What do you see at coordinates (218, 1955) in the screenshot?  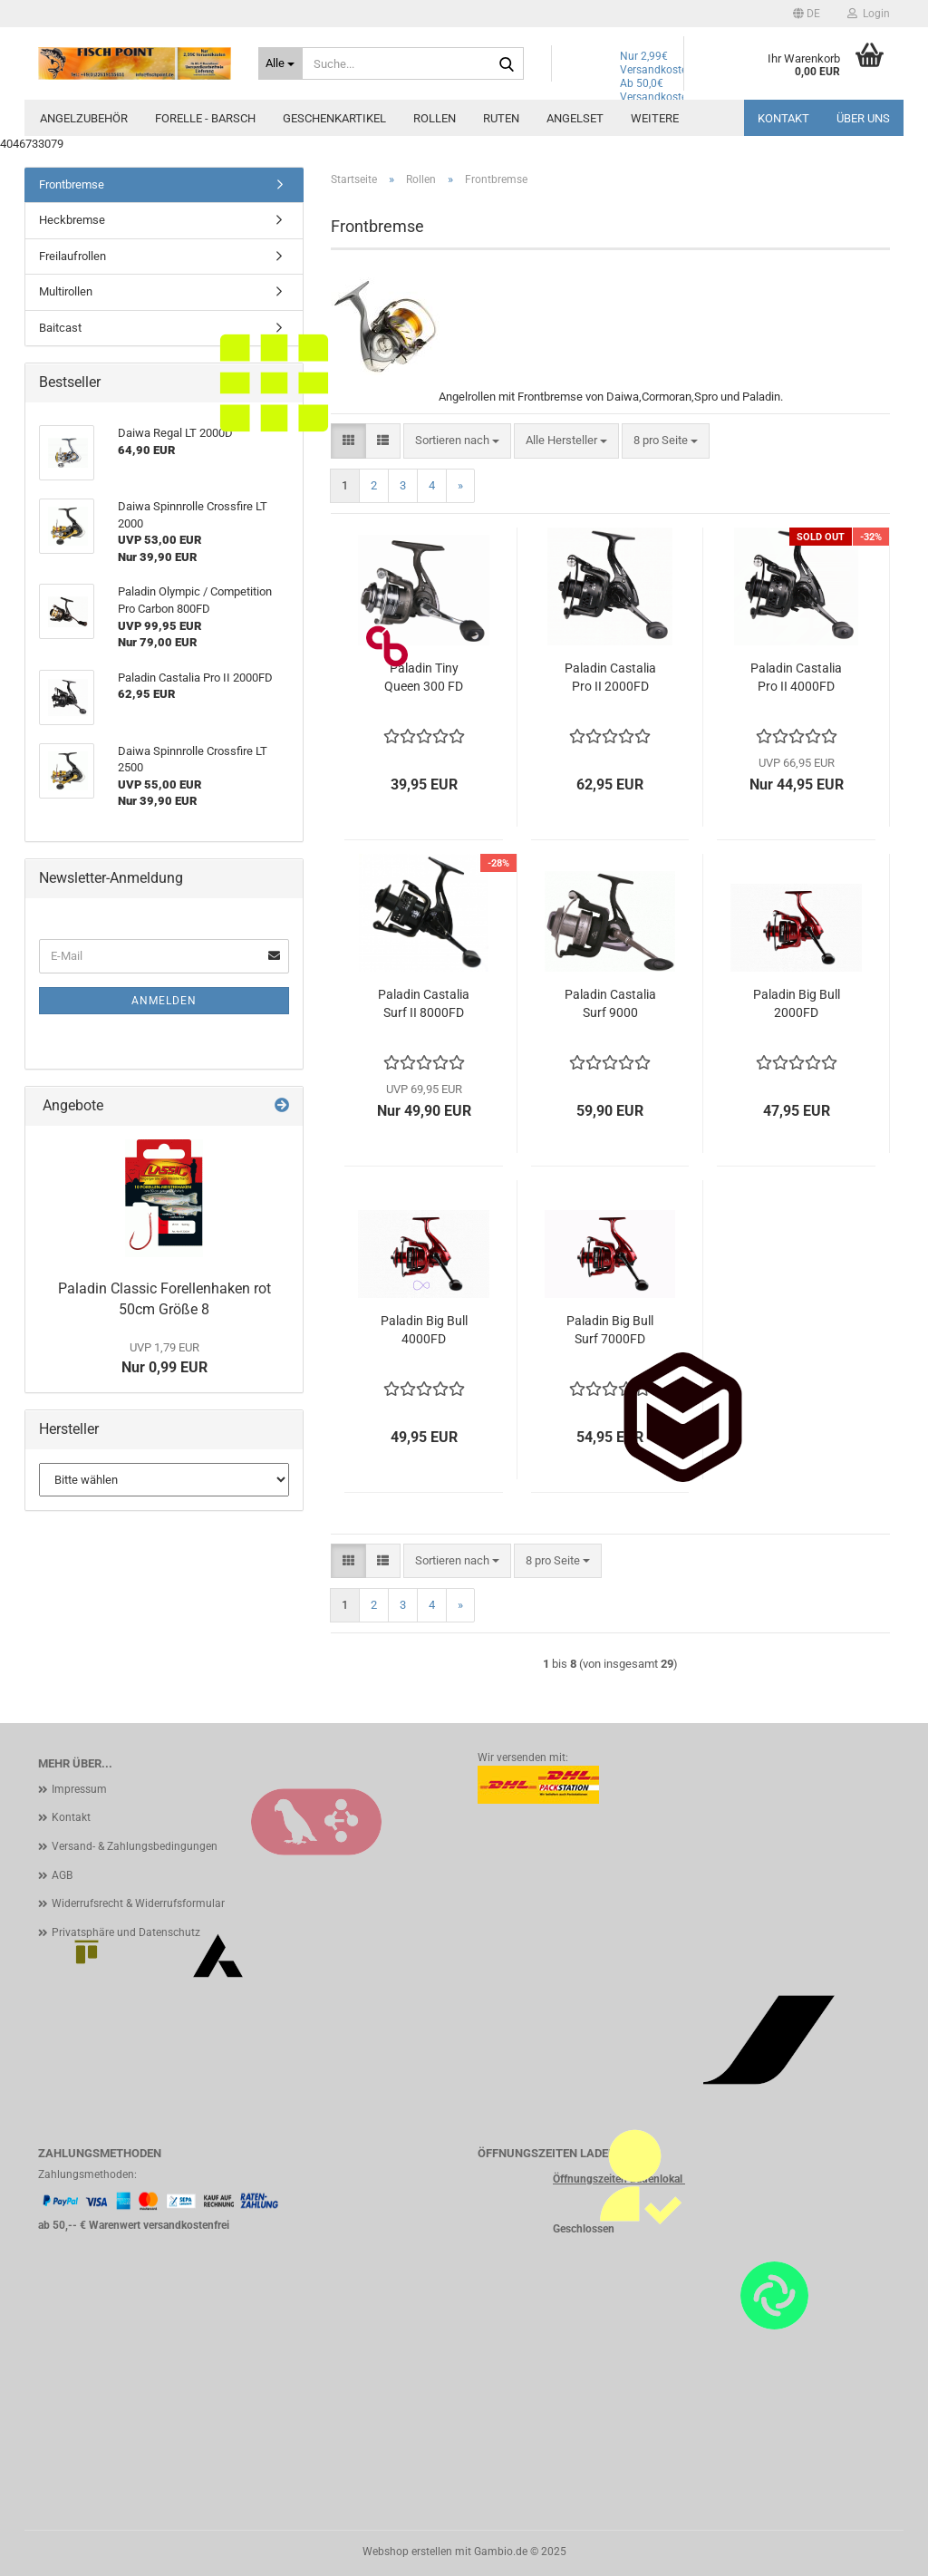 I see `axis bank app or service` at bounding box center [218, 1955].